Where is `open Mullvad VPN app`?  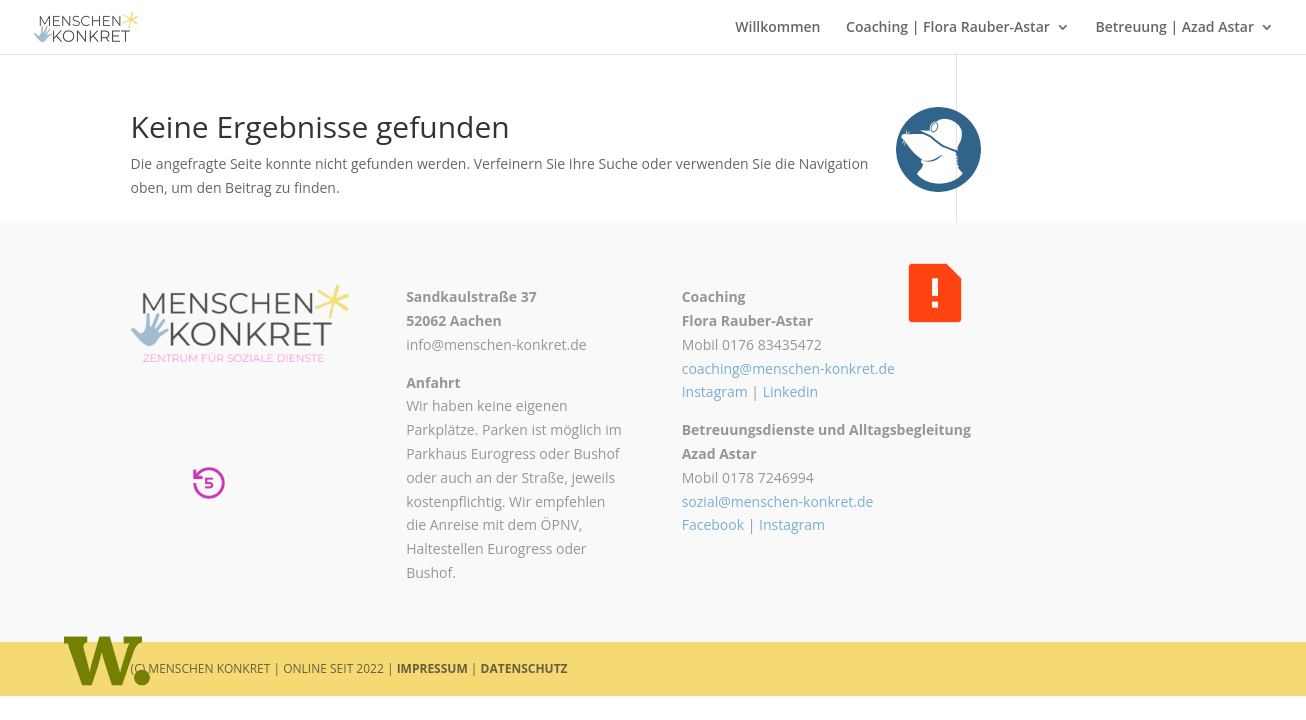
open Mullvad VPN app is located at coordinates (938, 149).